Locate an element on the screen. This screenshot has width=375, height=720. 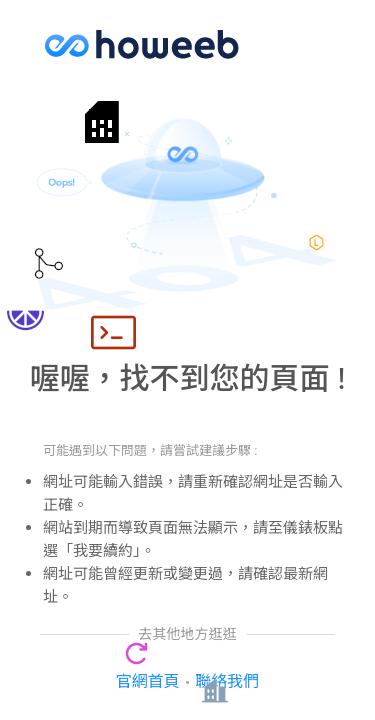
indicates citrus or fruit-related content is located at coordinates (25, 317).